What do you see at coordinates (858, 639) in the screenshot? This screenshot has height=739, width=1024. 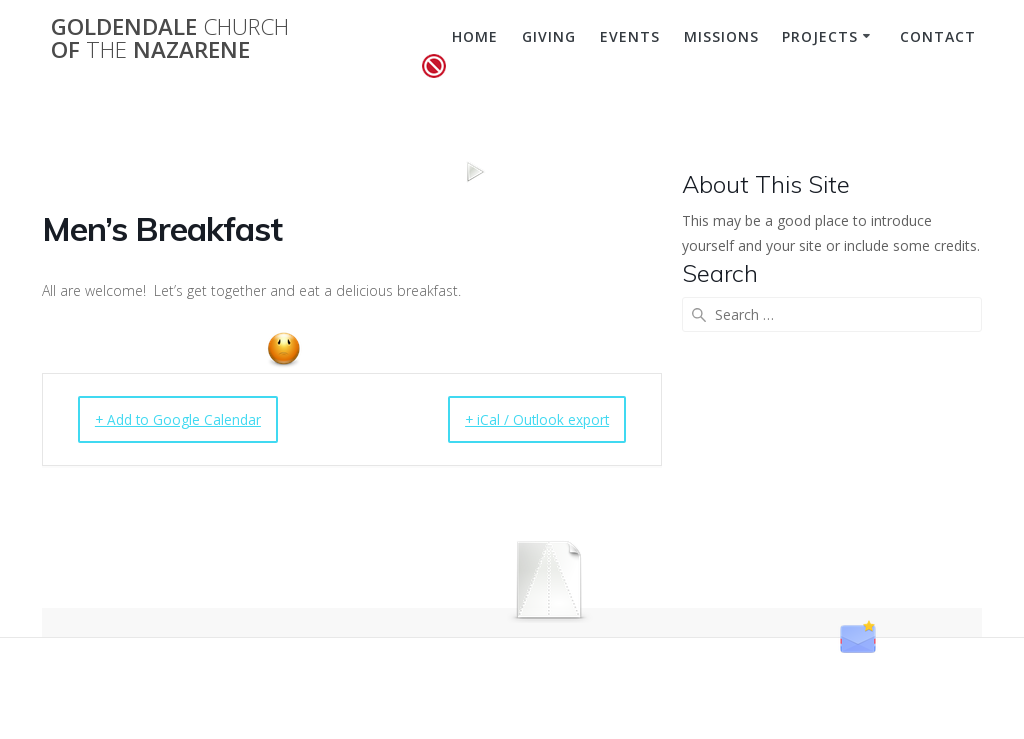 I see `mark email as unread` at bounding box center [858, 639].